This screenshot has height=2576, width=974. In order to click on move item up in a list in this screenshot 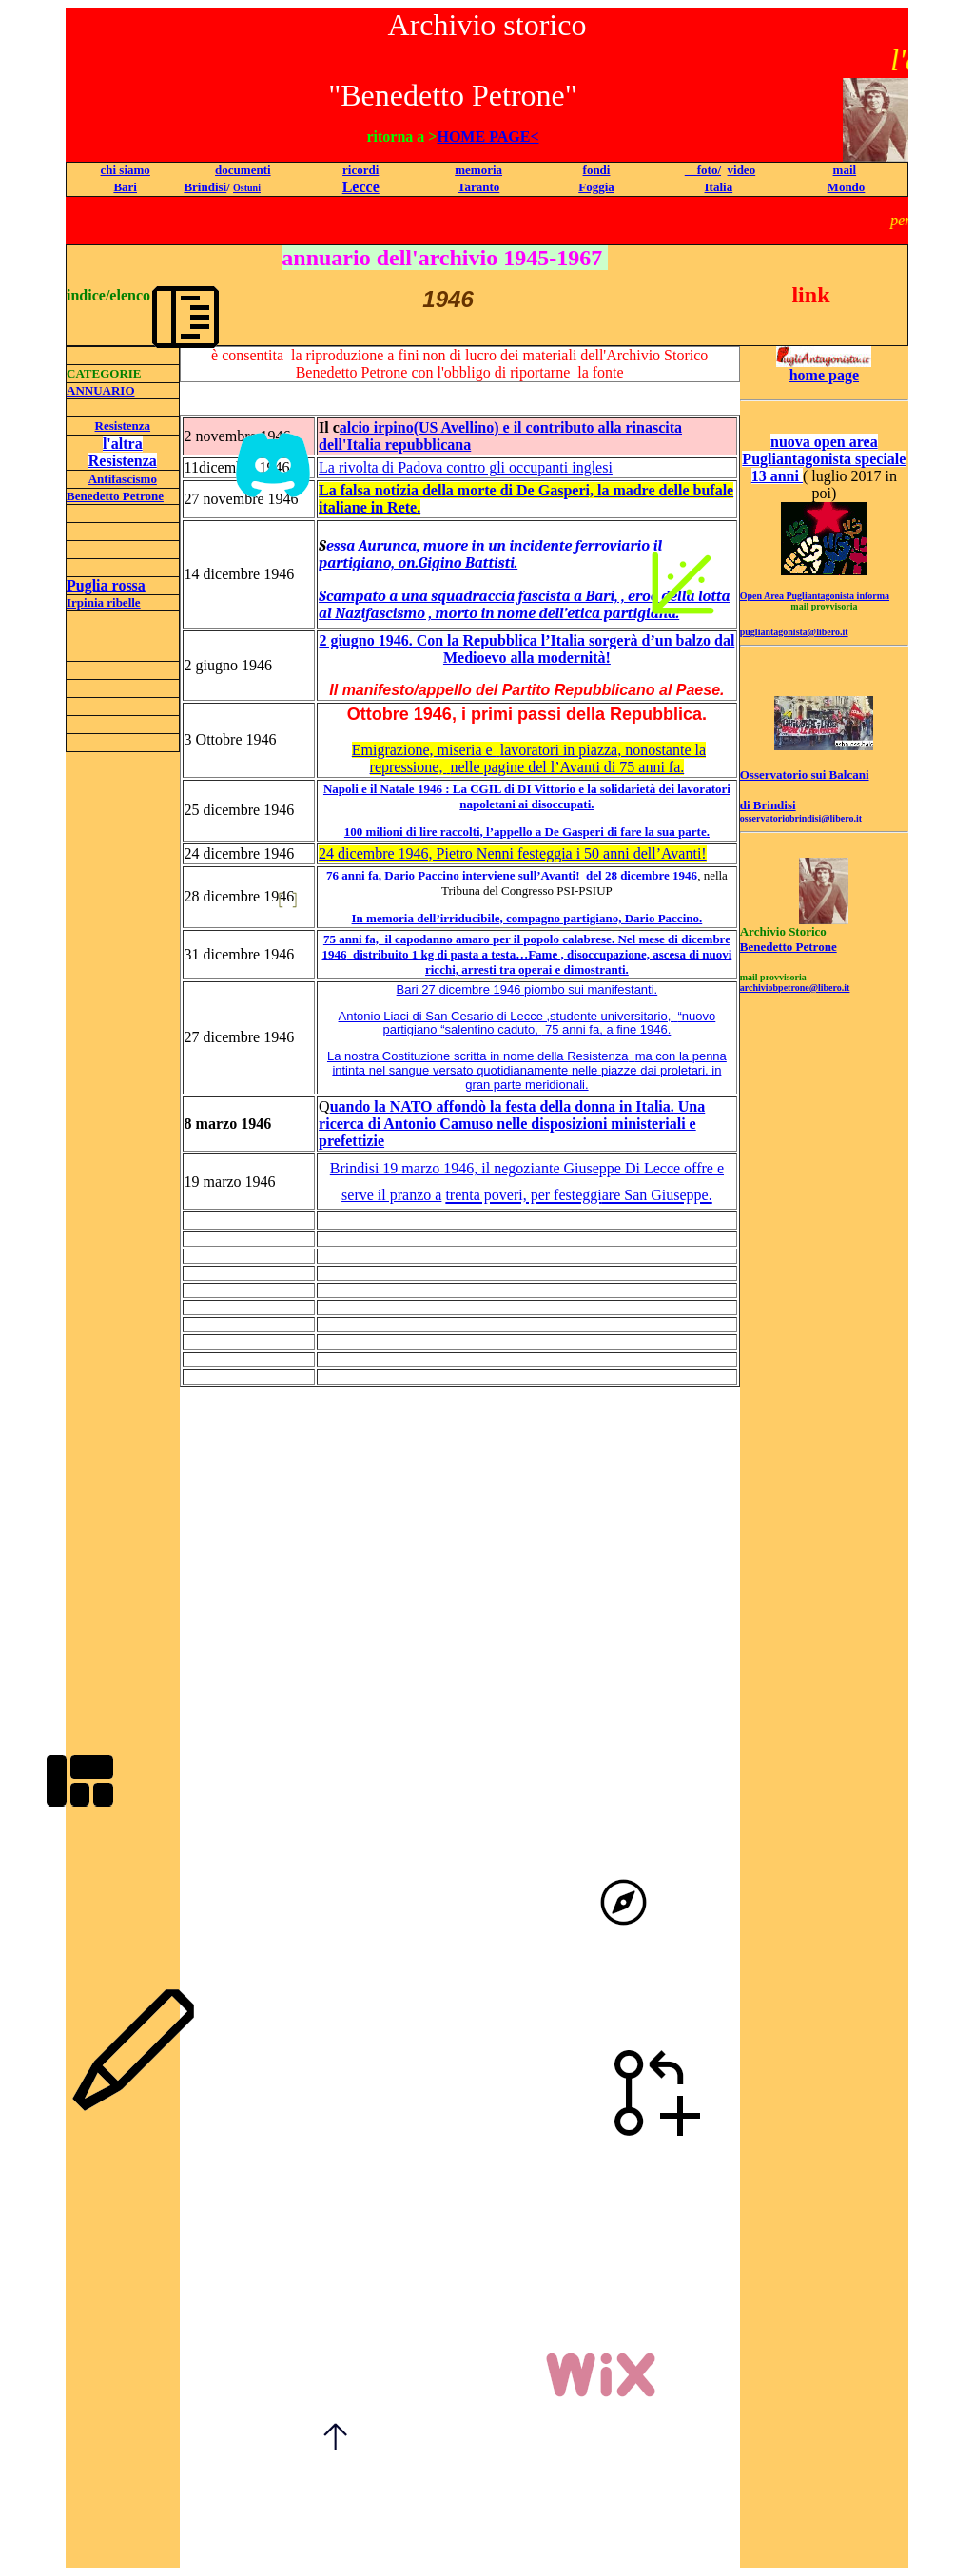, I will do `click(334, 2436)`.